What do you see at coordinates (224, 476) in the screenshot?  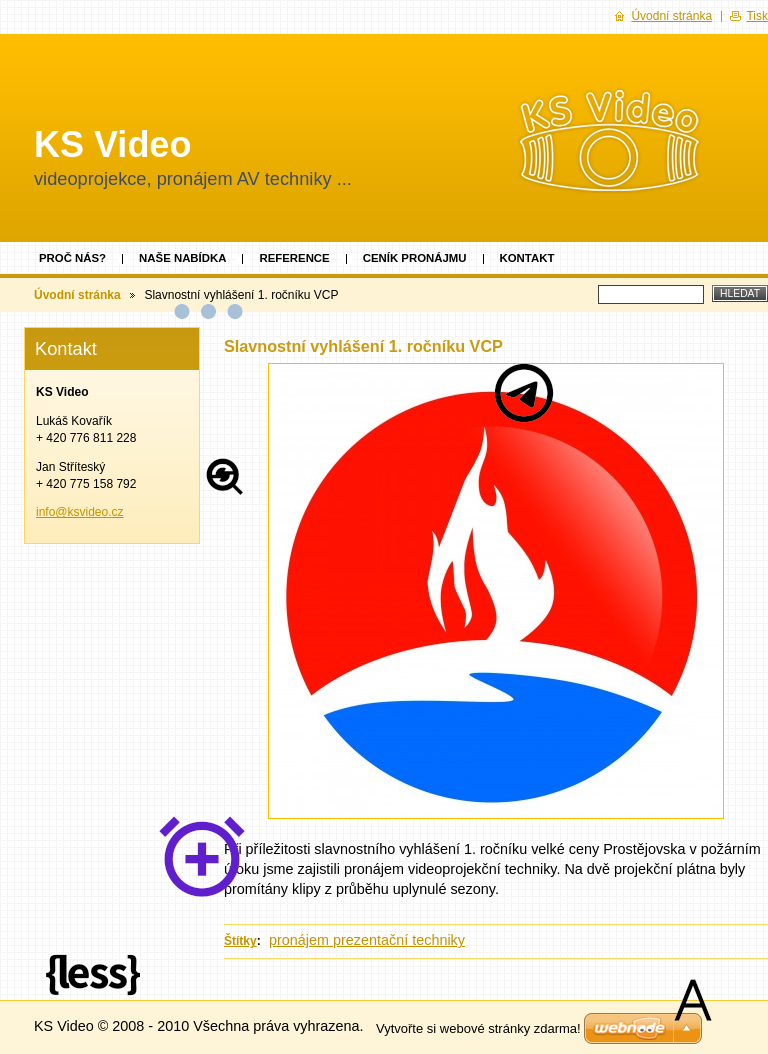 I see `find and replace text or content` at bounding box center [224, 476].